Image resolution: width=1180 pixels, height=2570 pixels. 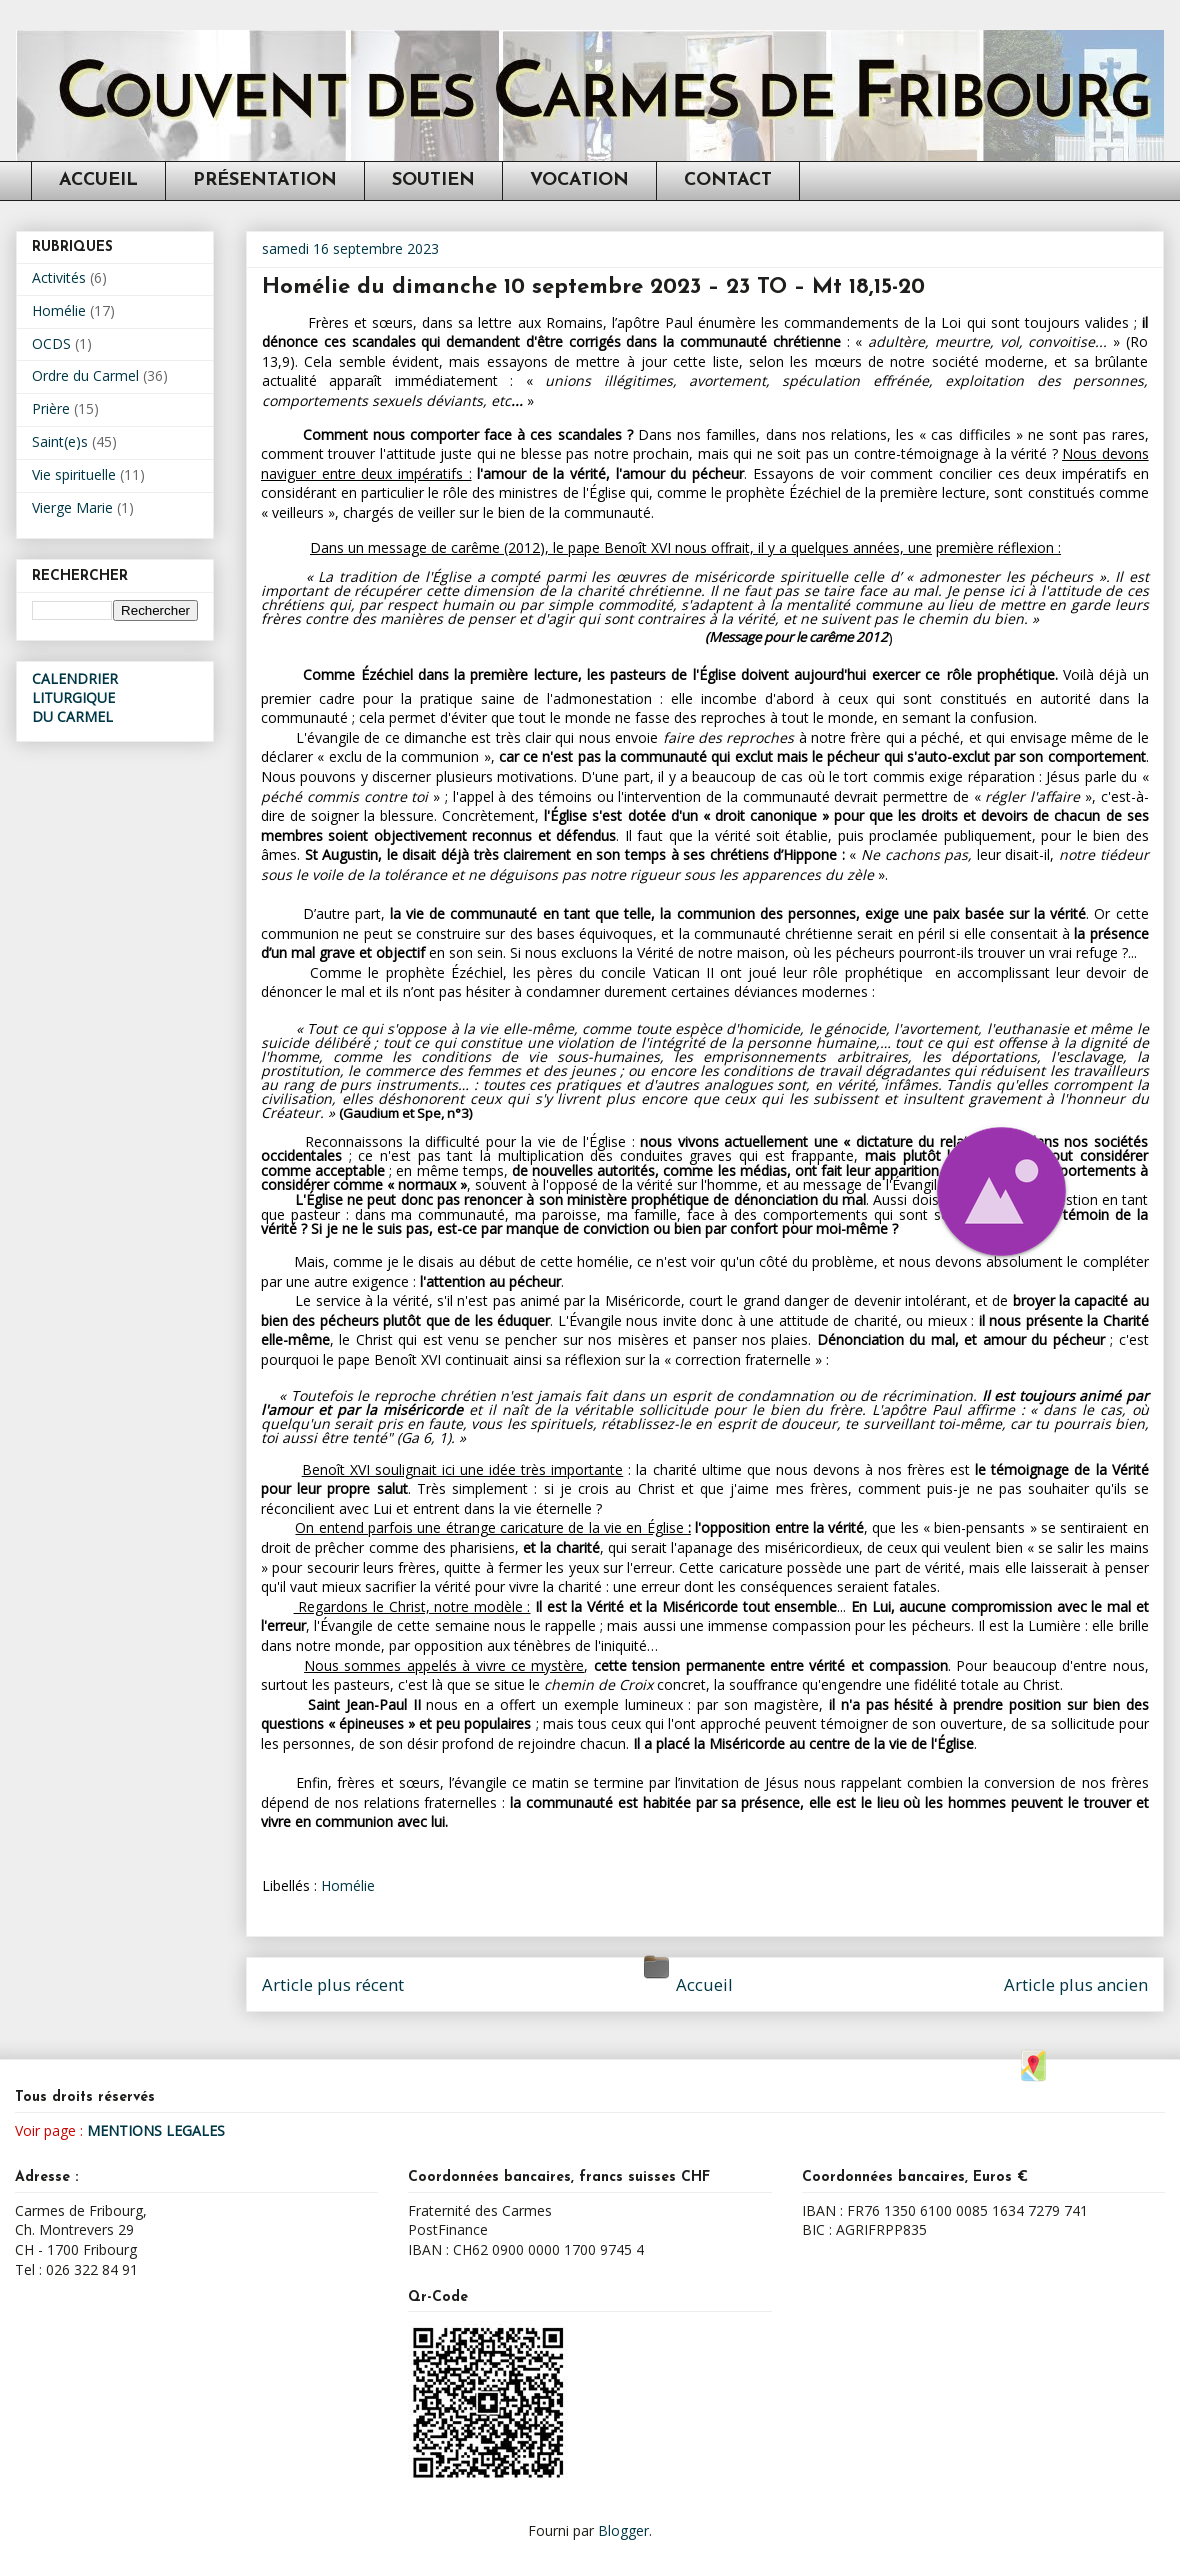 I want to click on open a folder to view its contents, so click(x=656, y=1966).